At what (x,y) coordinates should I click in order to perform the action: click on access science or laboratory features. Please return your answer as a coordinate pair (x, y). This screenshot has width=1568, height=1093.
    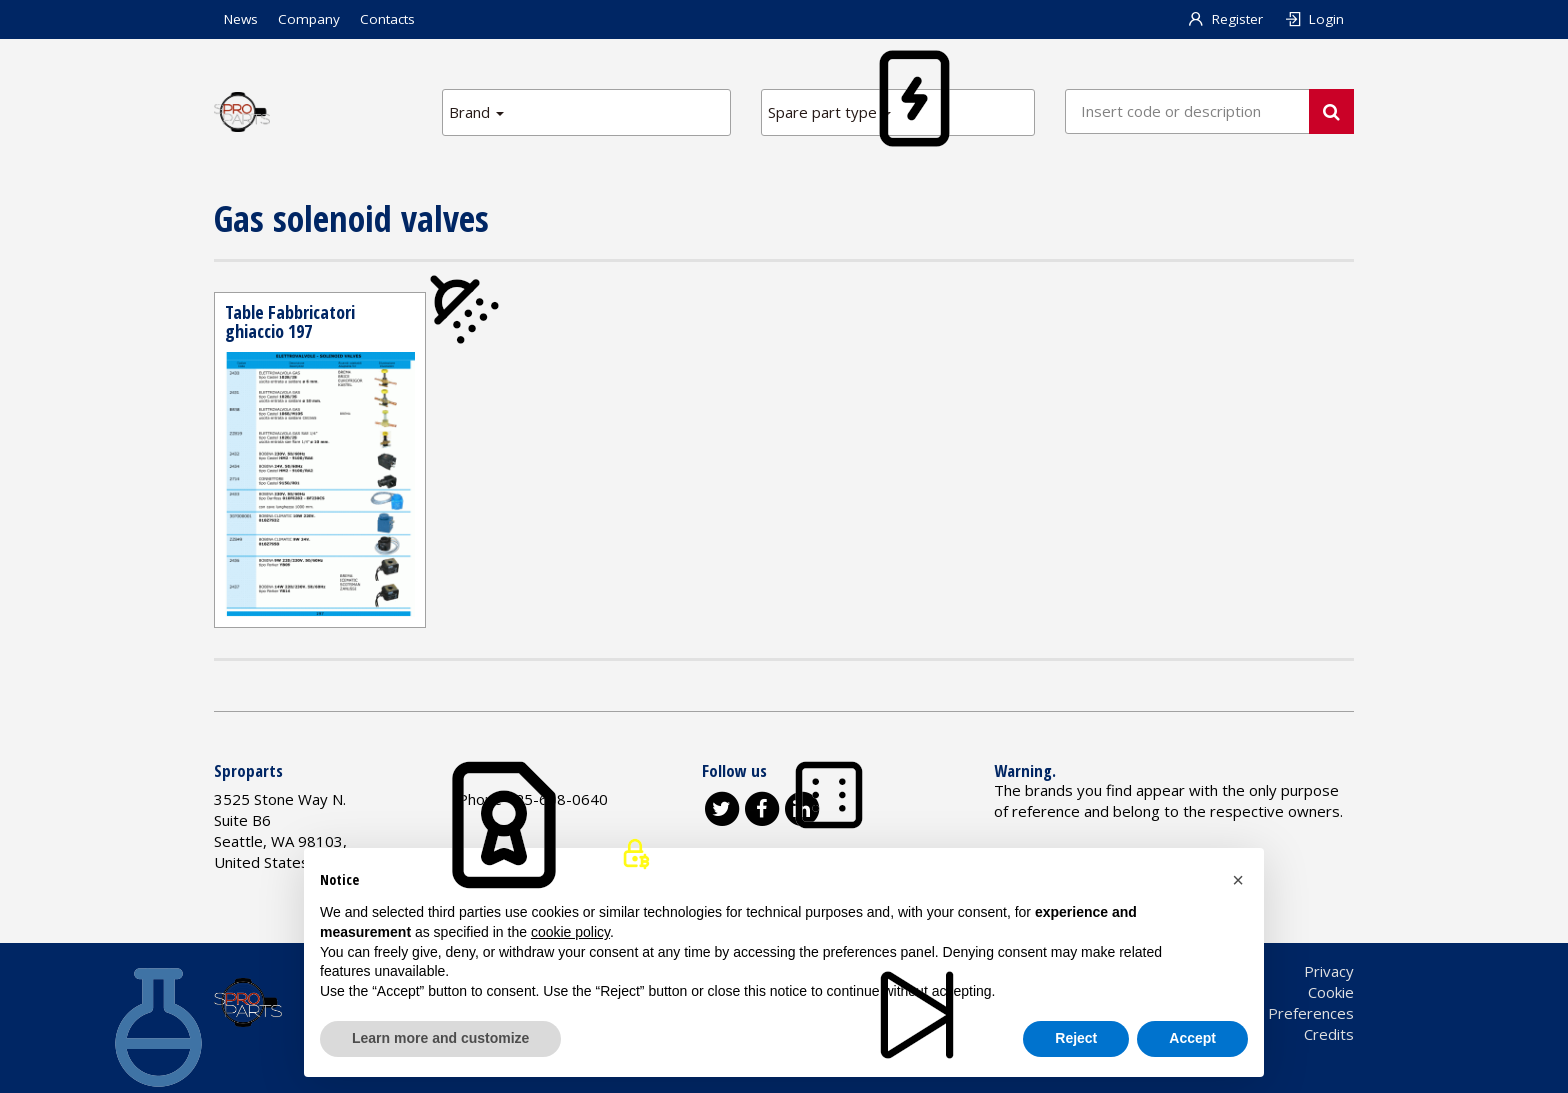
    Looking at the image, I should click on (158, 1027).